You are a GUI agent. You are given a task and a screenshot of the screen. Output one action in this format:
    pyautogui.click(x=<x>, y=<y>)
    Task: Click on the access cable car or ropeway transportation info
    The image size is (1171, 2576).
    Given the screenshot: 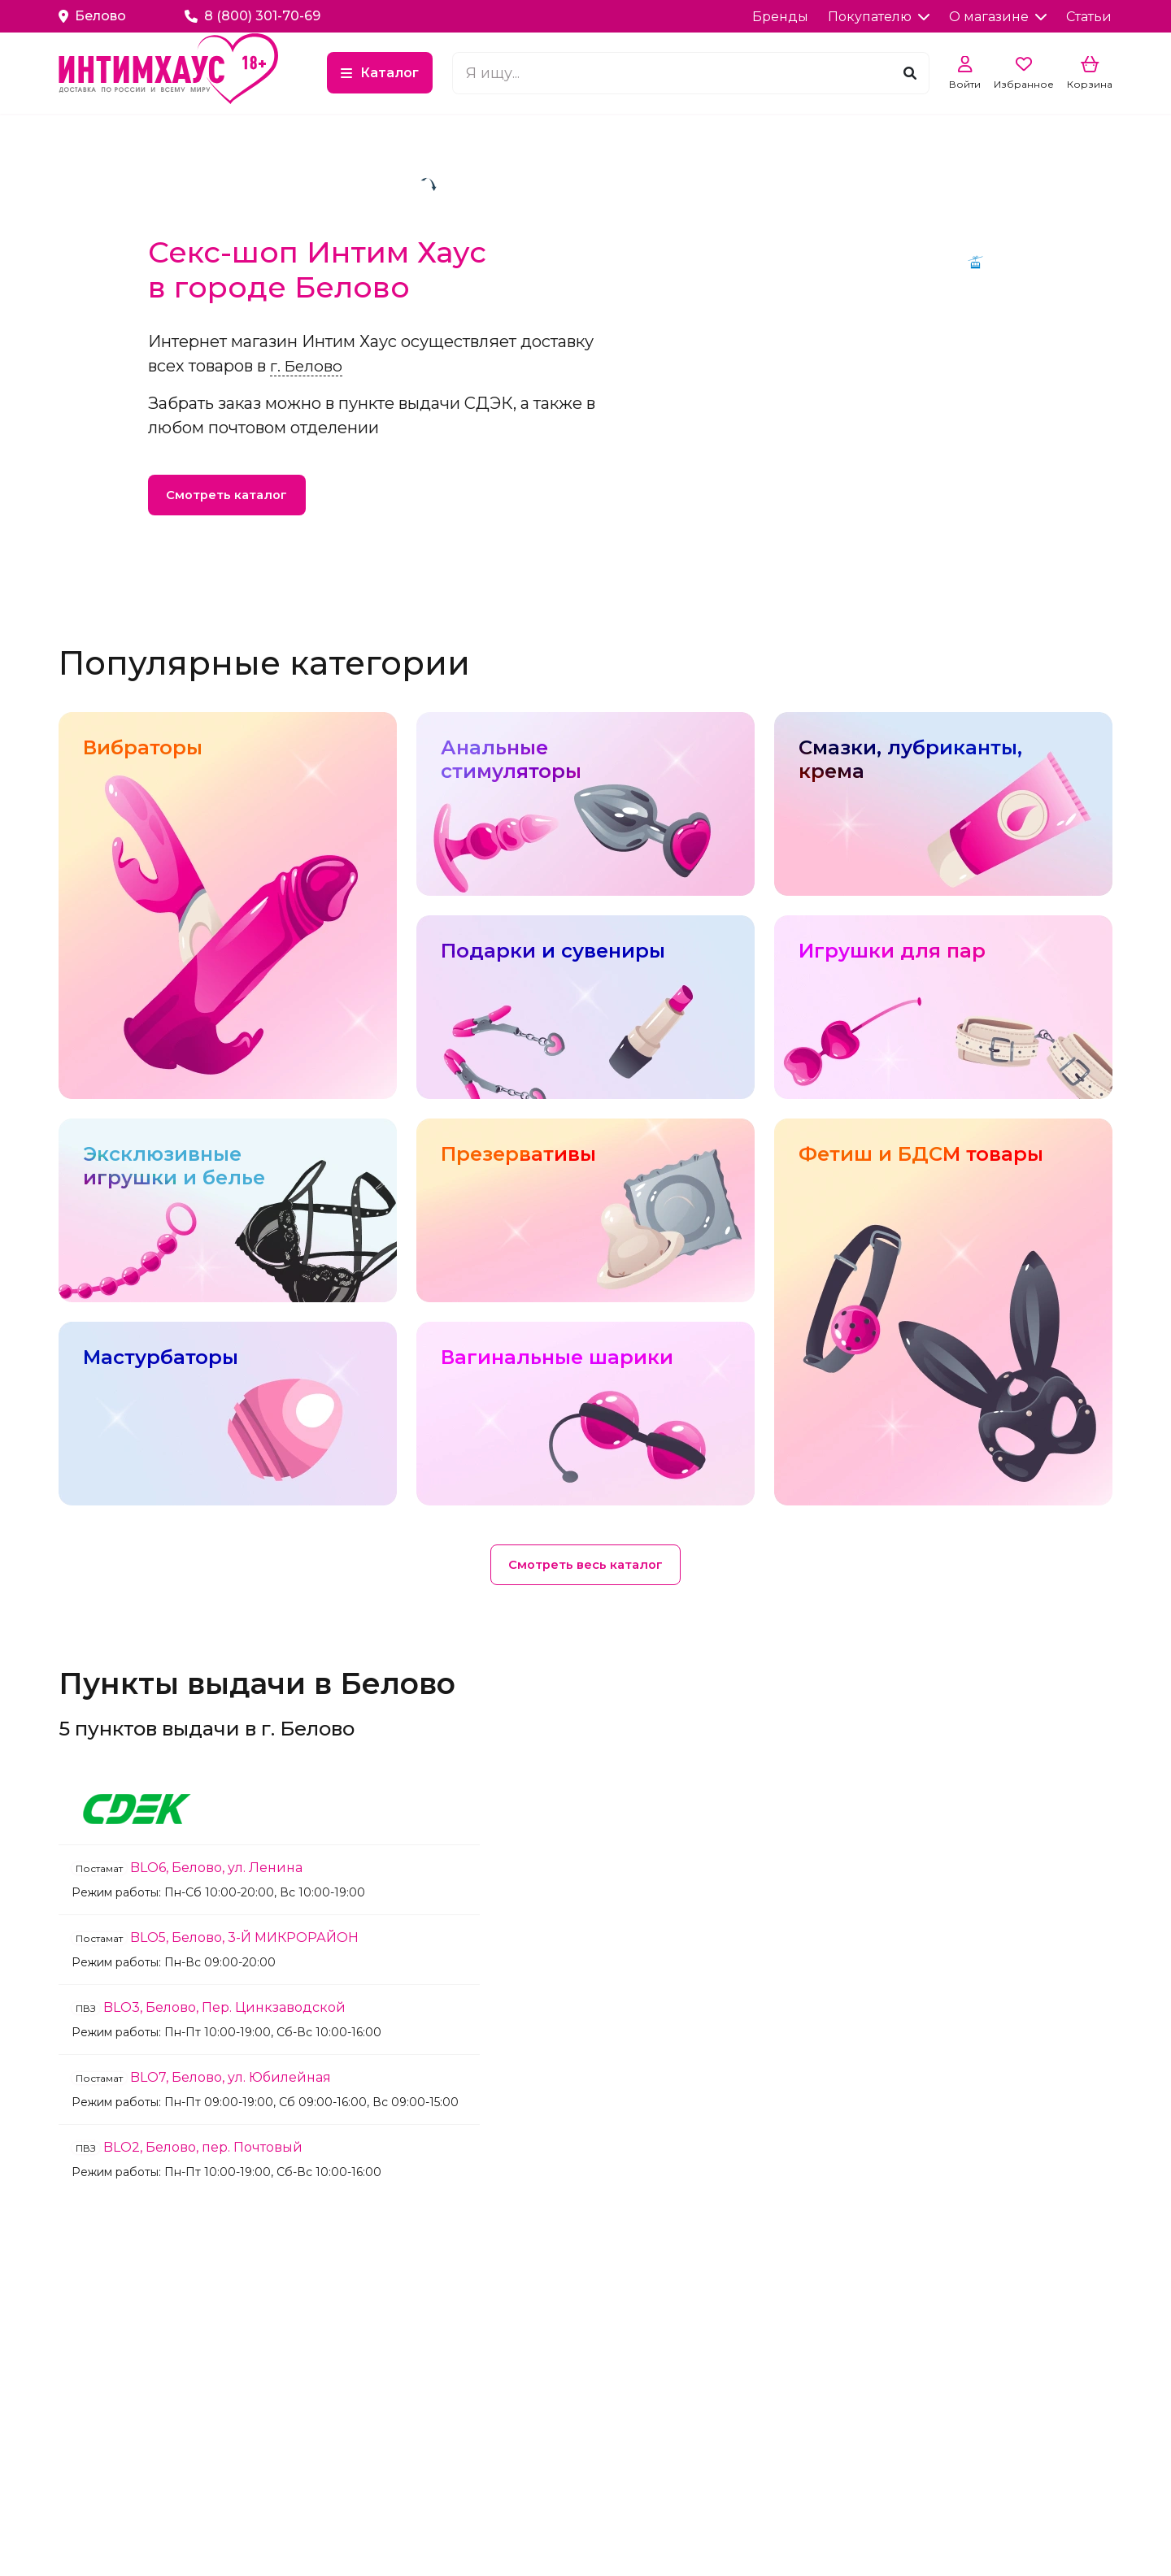 What is the action you would take?
    pyautogui.click(x=975, y=263)
    